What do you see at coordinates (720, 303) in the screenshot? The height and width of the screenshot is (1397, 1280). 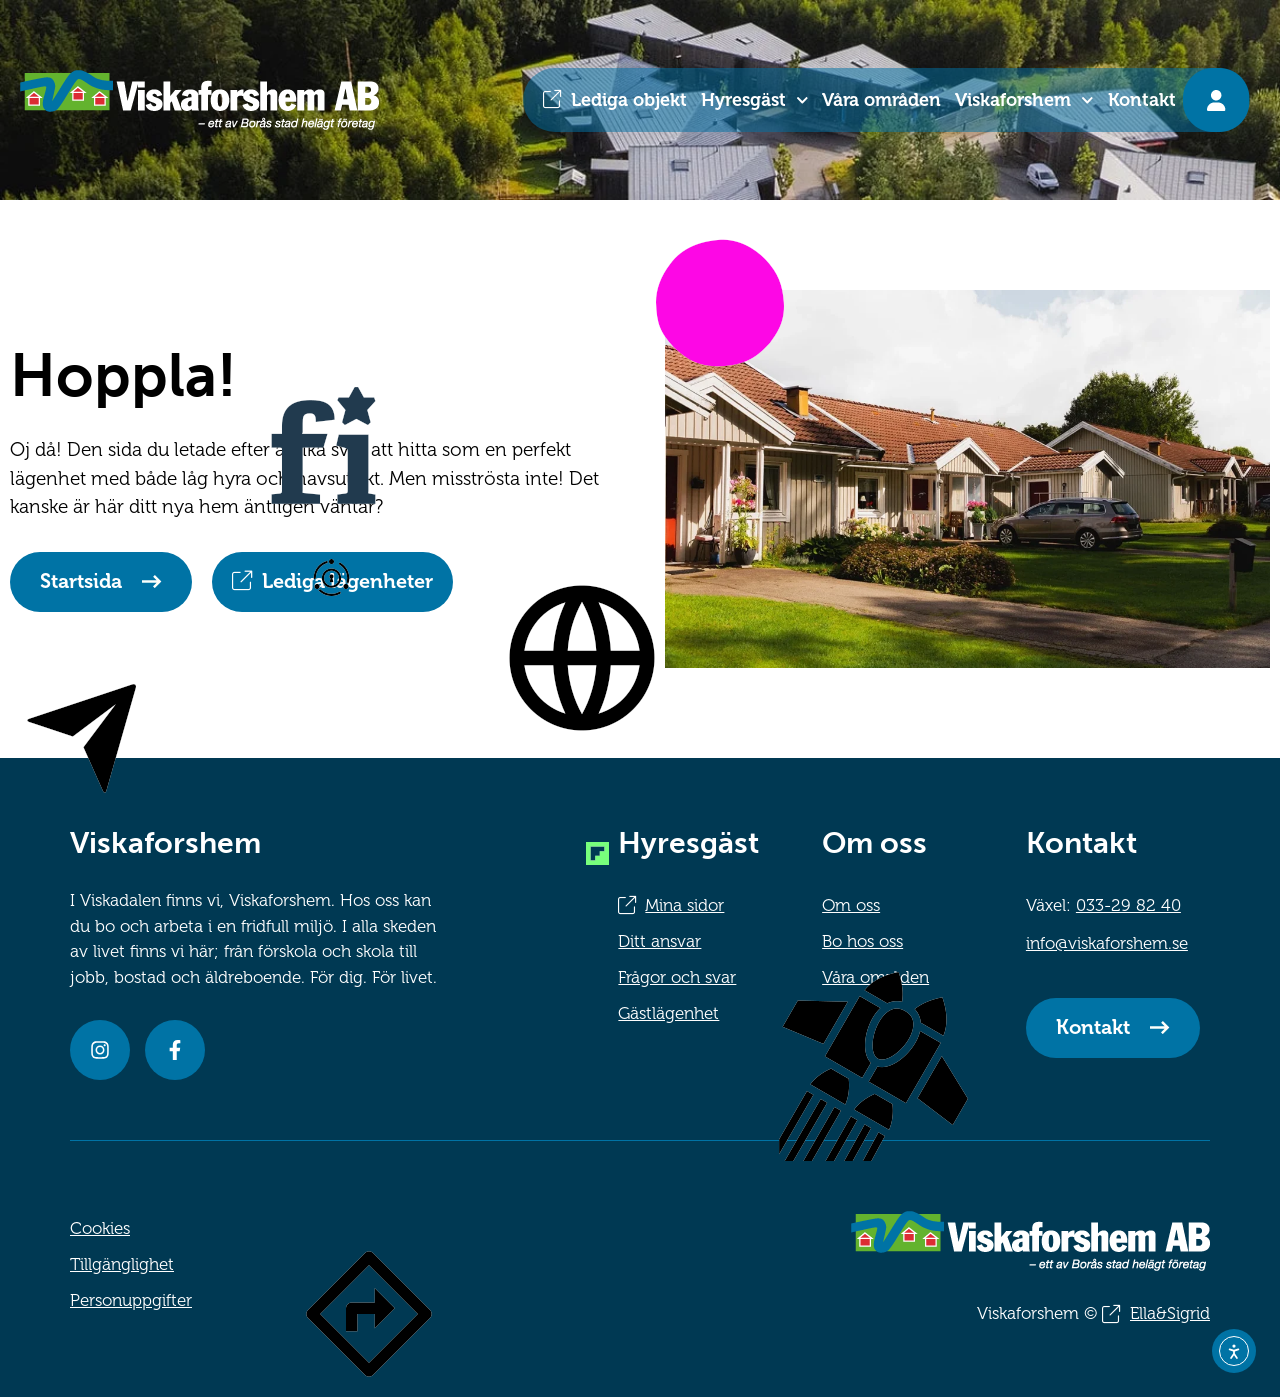 I see `open the Headspace meditation app` at bounding box center [720, 303].